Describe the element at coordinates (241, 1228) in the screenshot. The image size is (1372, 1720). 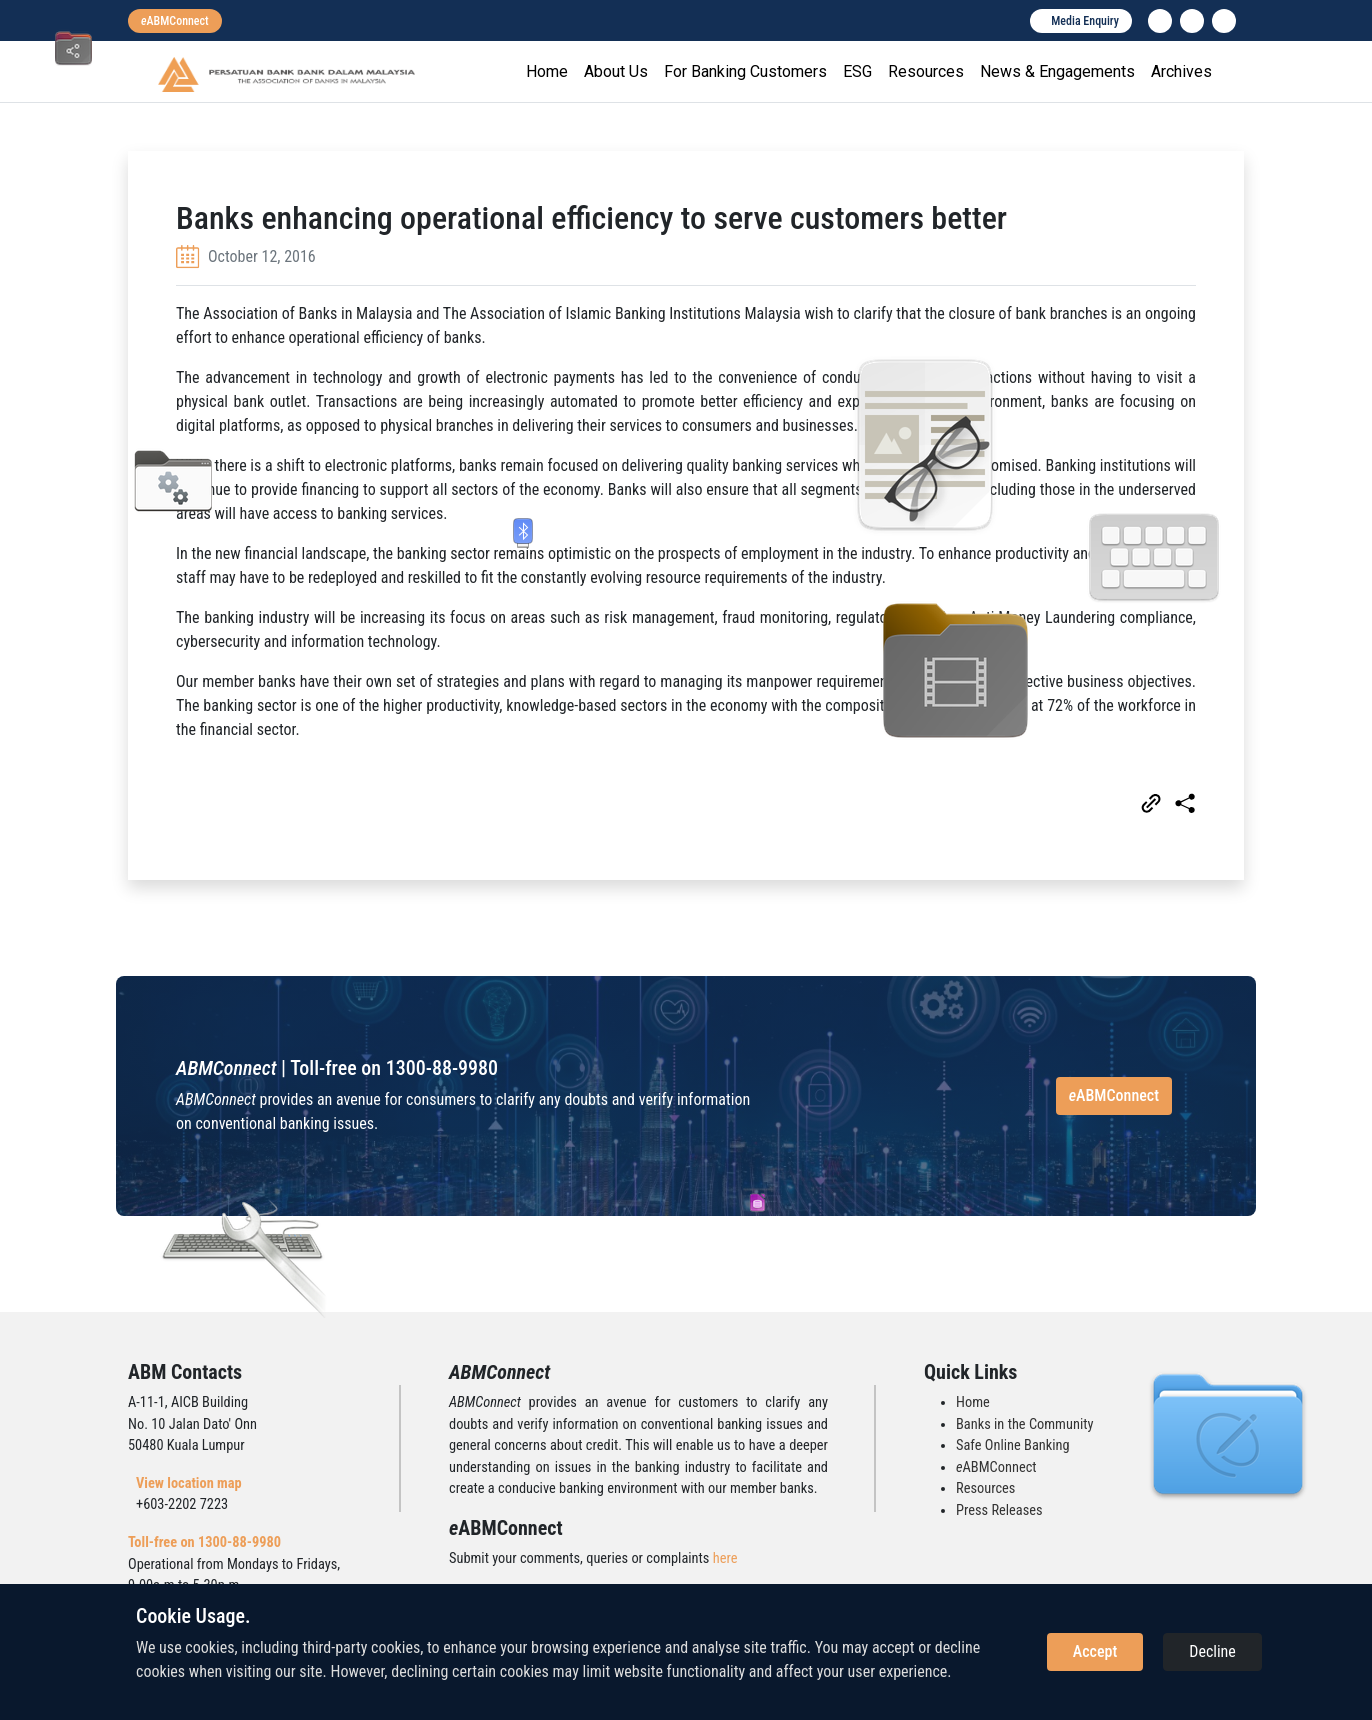
I see `access keyboard settings and preferences` at that location.